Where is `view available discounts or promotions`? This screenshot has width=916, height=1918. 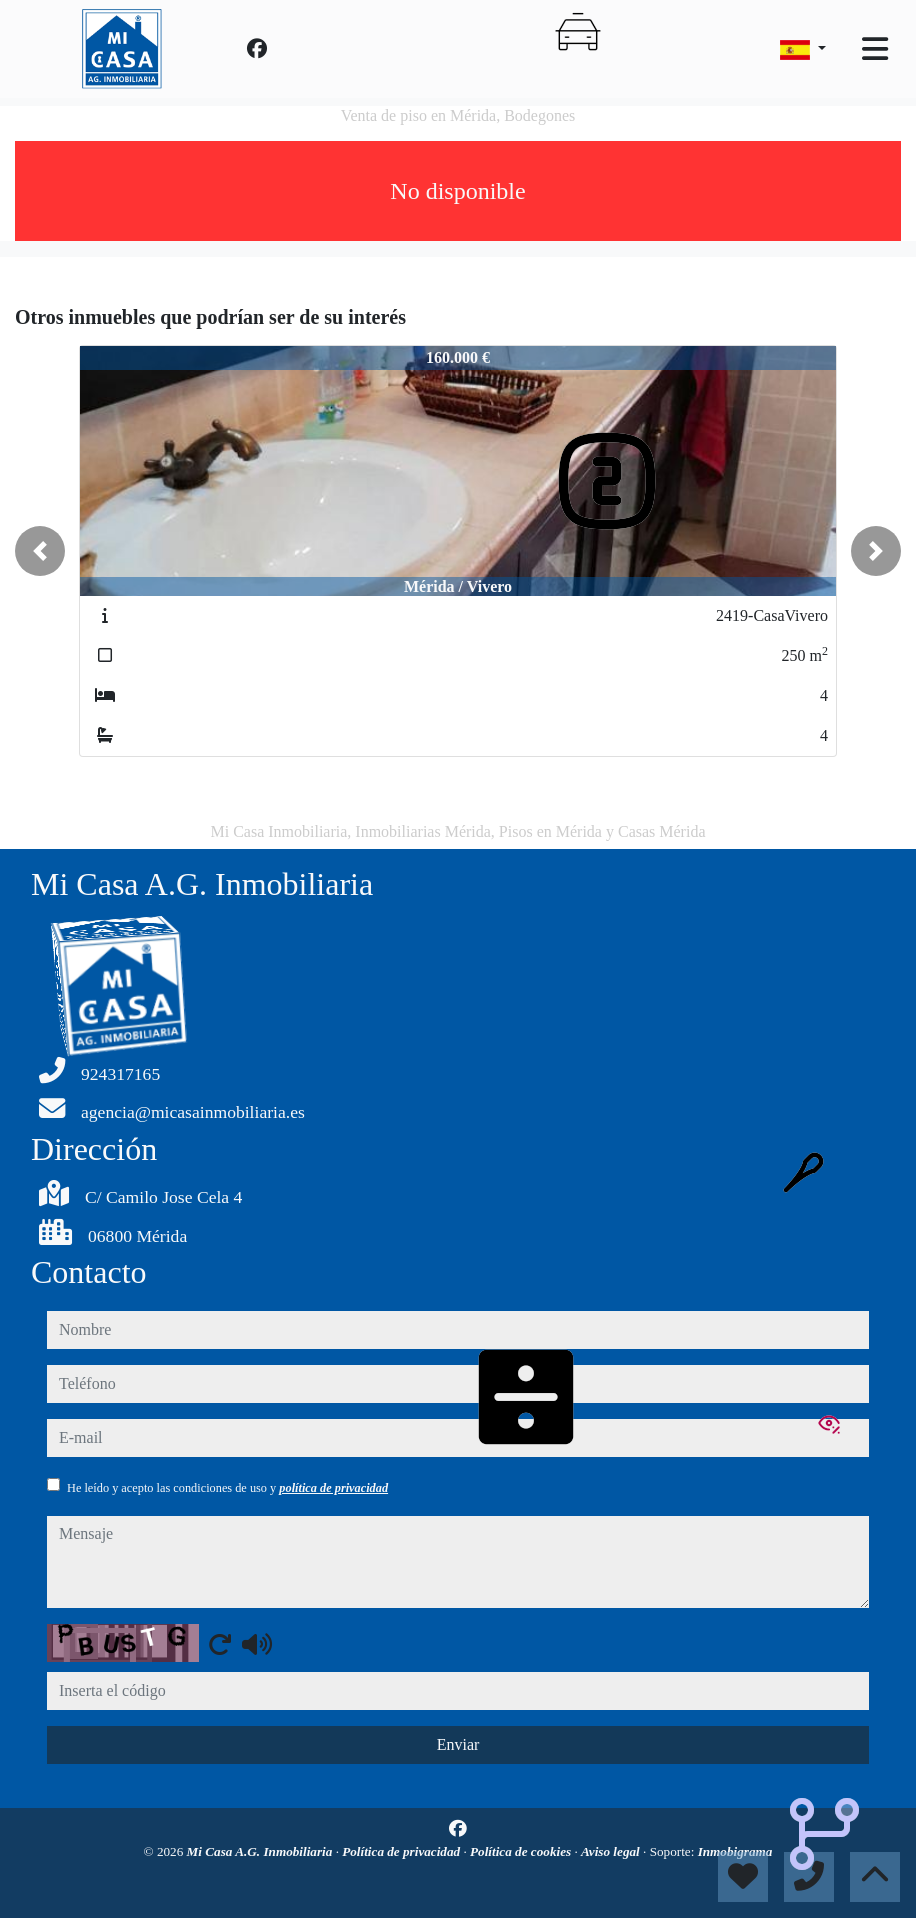
view available discounts or promotions is located at coordinates (829, 1423).